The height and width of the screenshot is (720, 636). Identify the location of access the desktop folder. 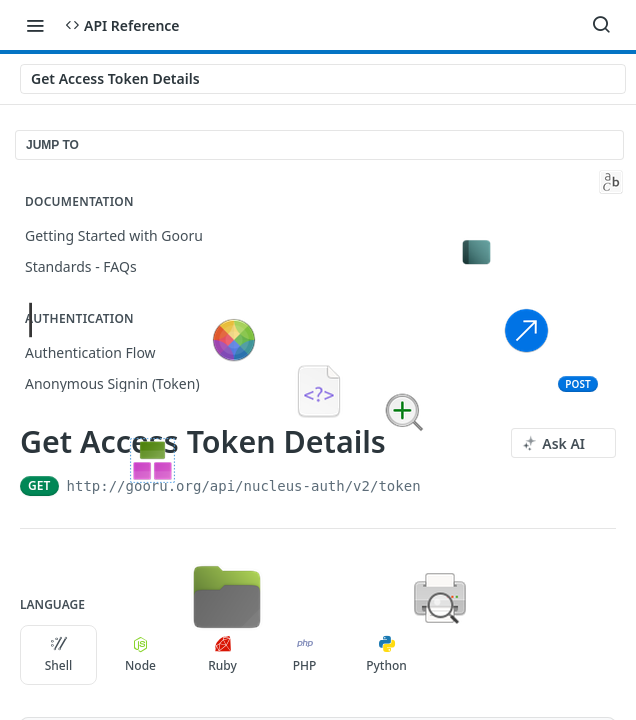
(476, 251).